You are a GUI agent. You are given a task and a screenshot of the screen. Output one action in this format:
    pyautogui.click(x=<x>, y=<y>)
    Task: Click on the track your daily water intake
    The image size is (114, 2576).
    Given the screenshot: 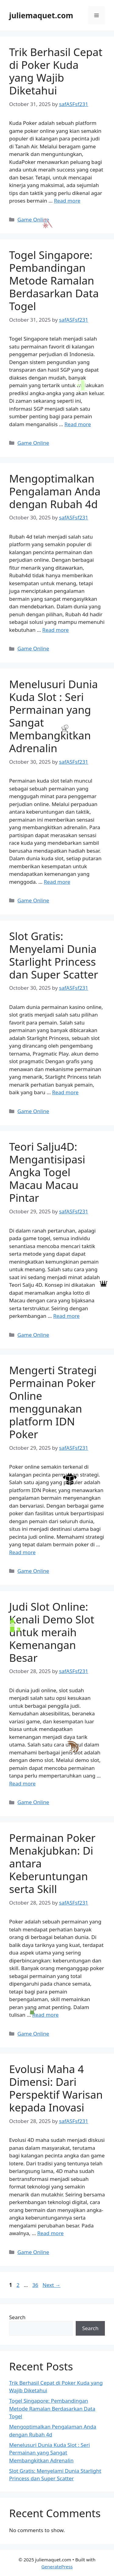 What is the action you would take?
    pyautogui.click(x=15, y=1625)
    